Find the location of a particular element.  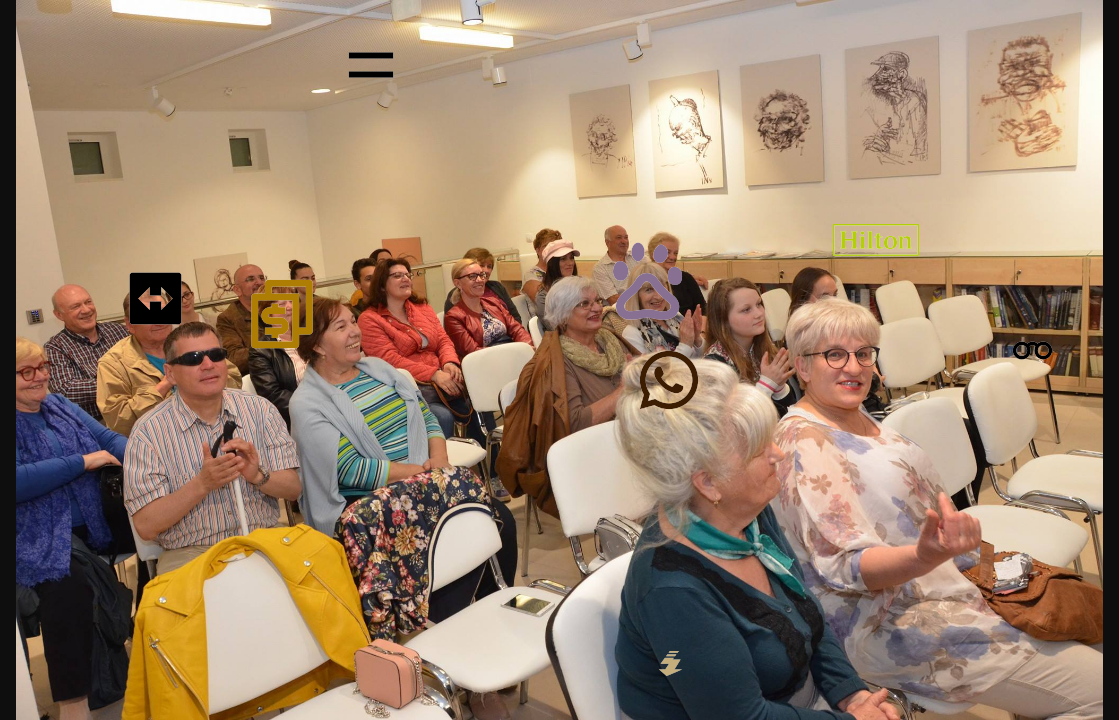

enable reading or accessibility mode is located at coordinates (1032, 350).